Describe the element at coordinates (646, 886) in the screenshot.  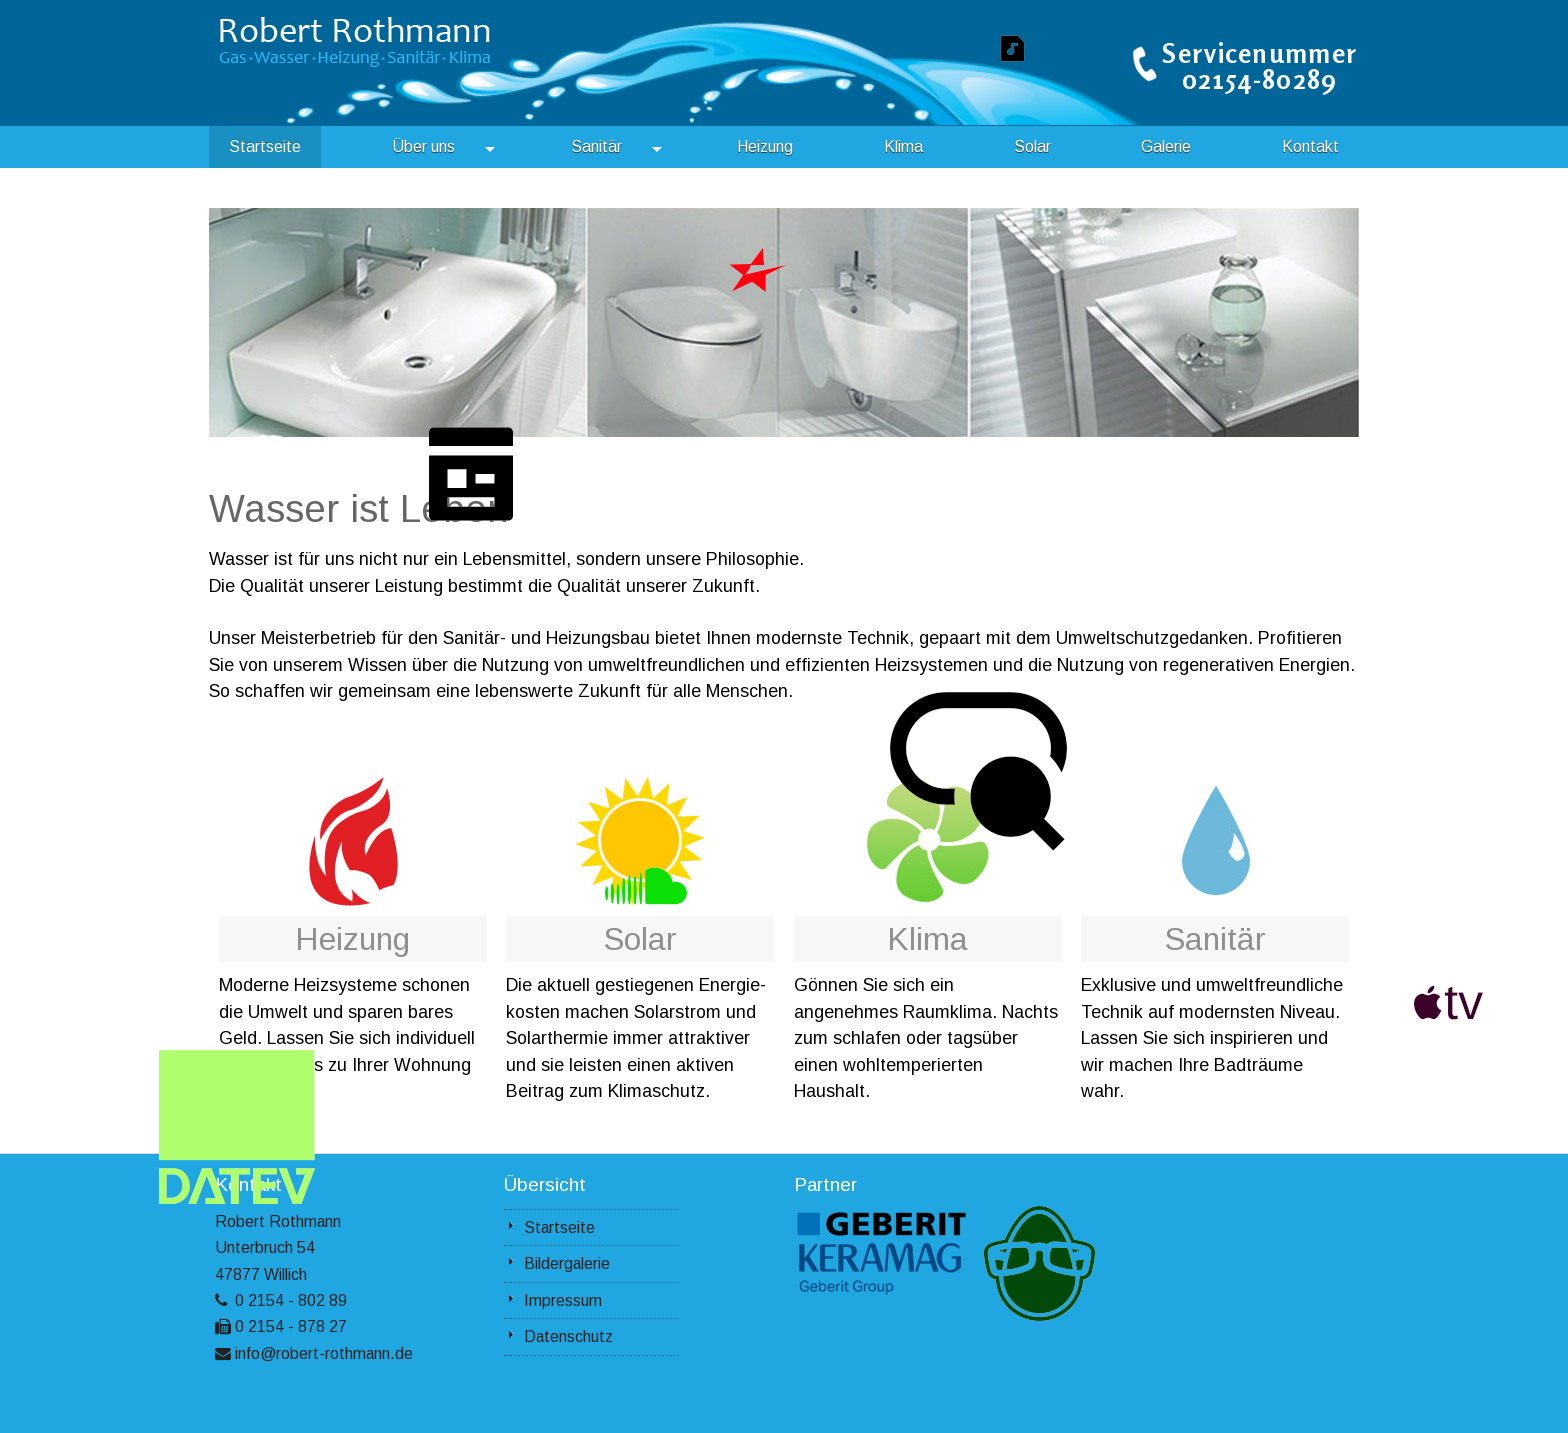
I see `open SoundCloud app` at that location.